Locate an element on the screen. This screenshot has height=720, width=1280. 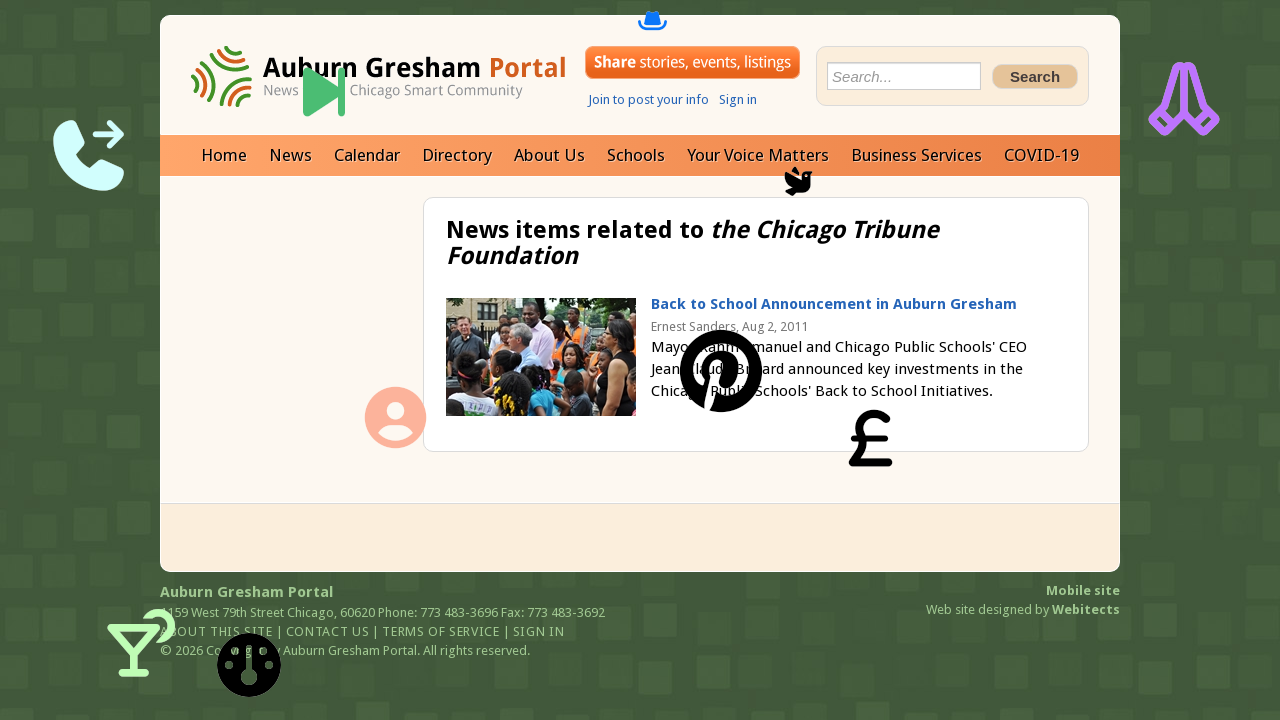
indicates peace or harmony settings is located at coordinates (798, 182).